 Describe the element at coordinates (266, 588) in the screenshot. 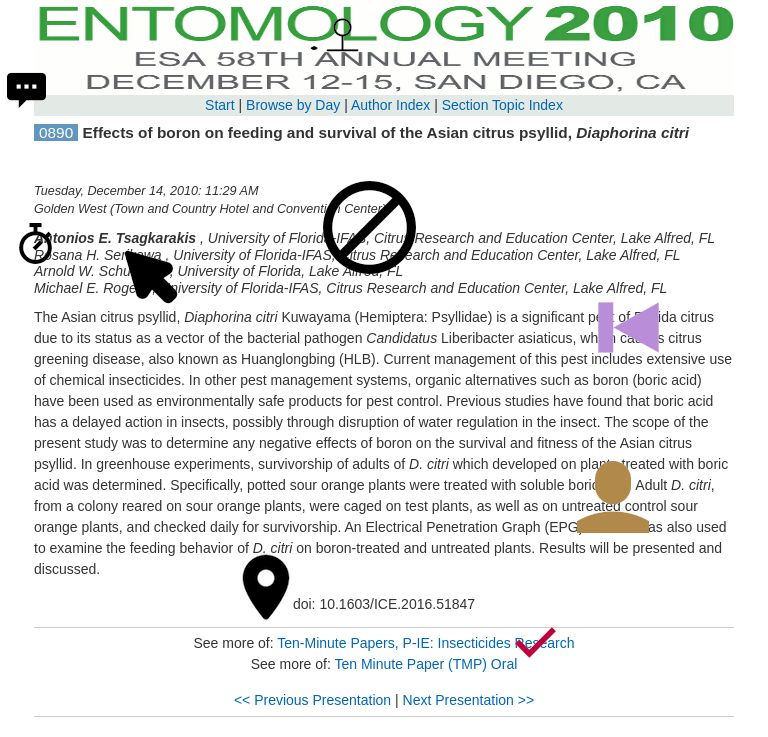

I see `view current location on map` at that location.